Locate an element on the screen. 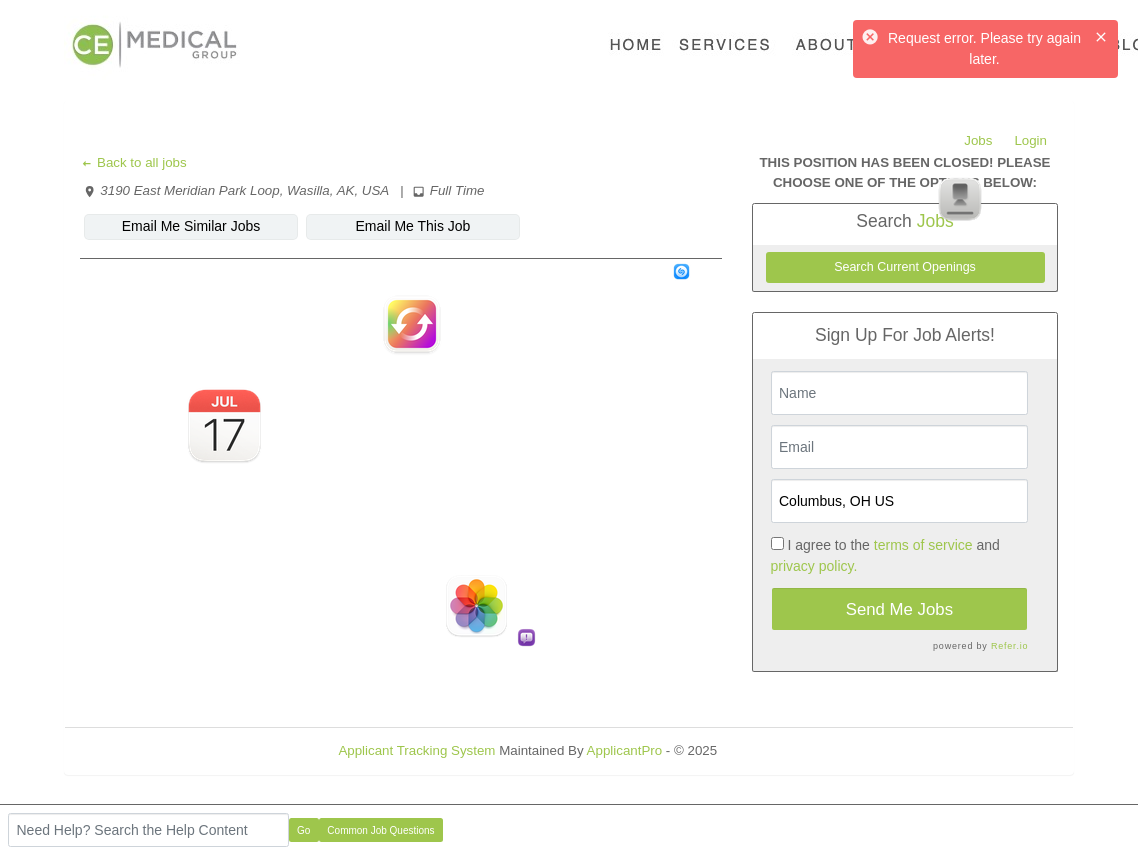 The height and width of the screenshot is (855, 1138). open the calendar app is located at coordinates (224, 425).